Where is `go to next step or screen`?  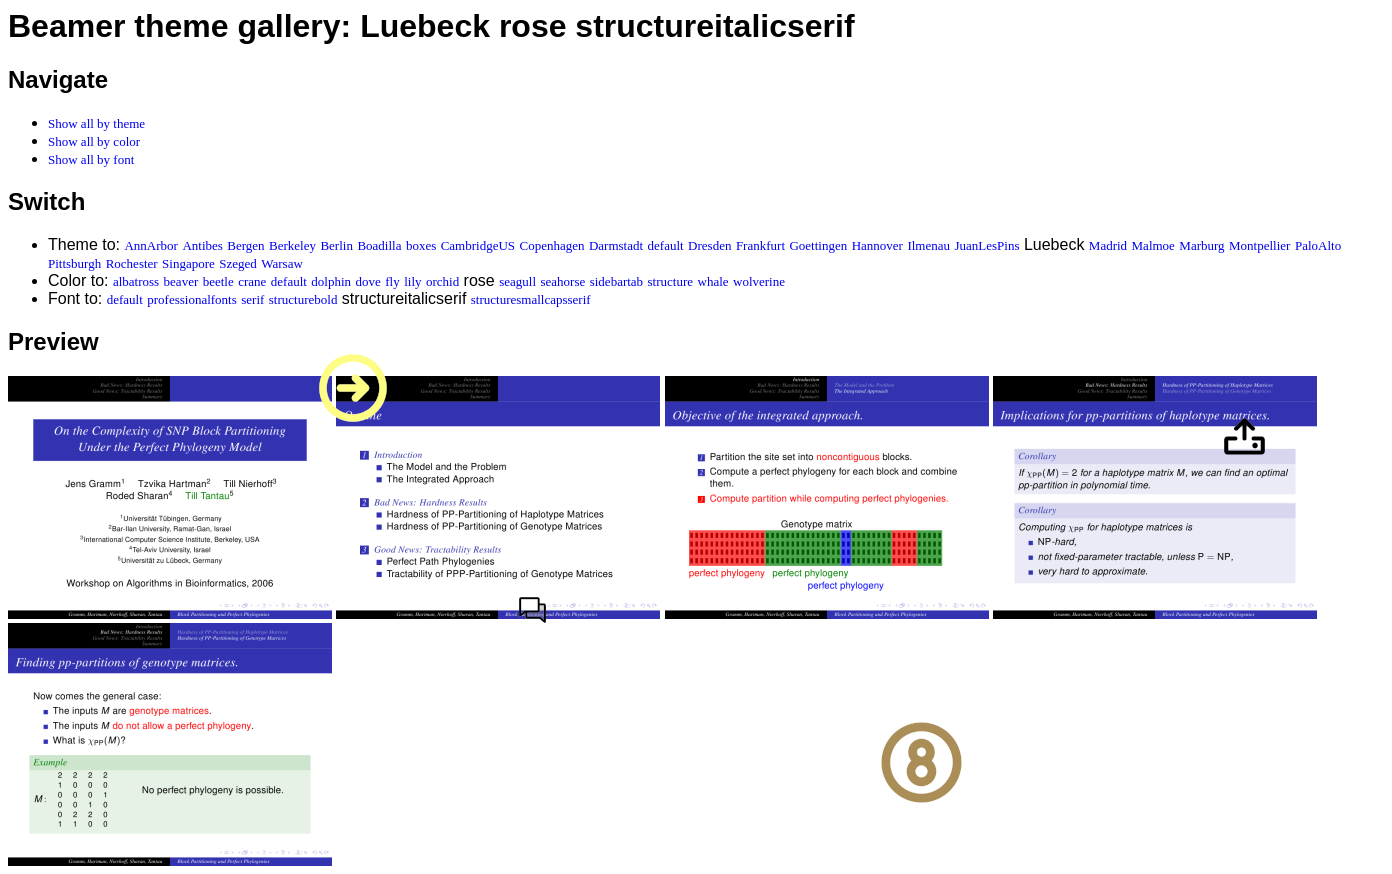
go to next step or screen is located at coordinates (353, 388).